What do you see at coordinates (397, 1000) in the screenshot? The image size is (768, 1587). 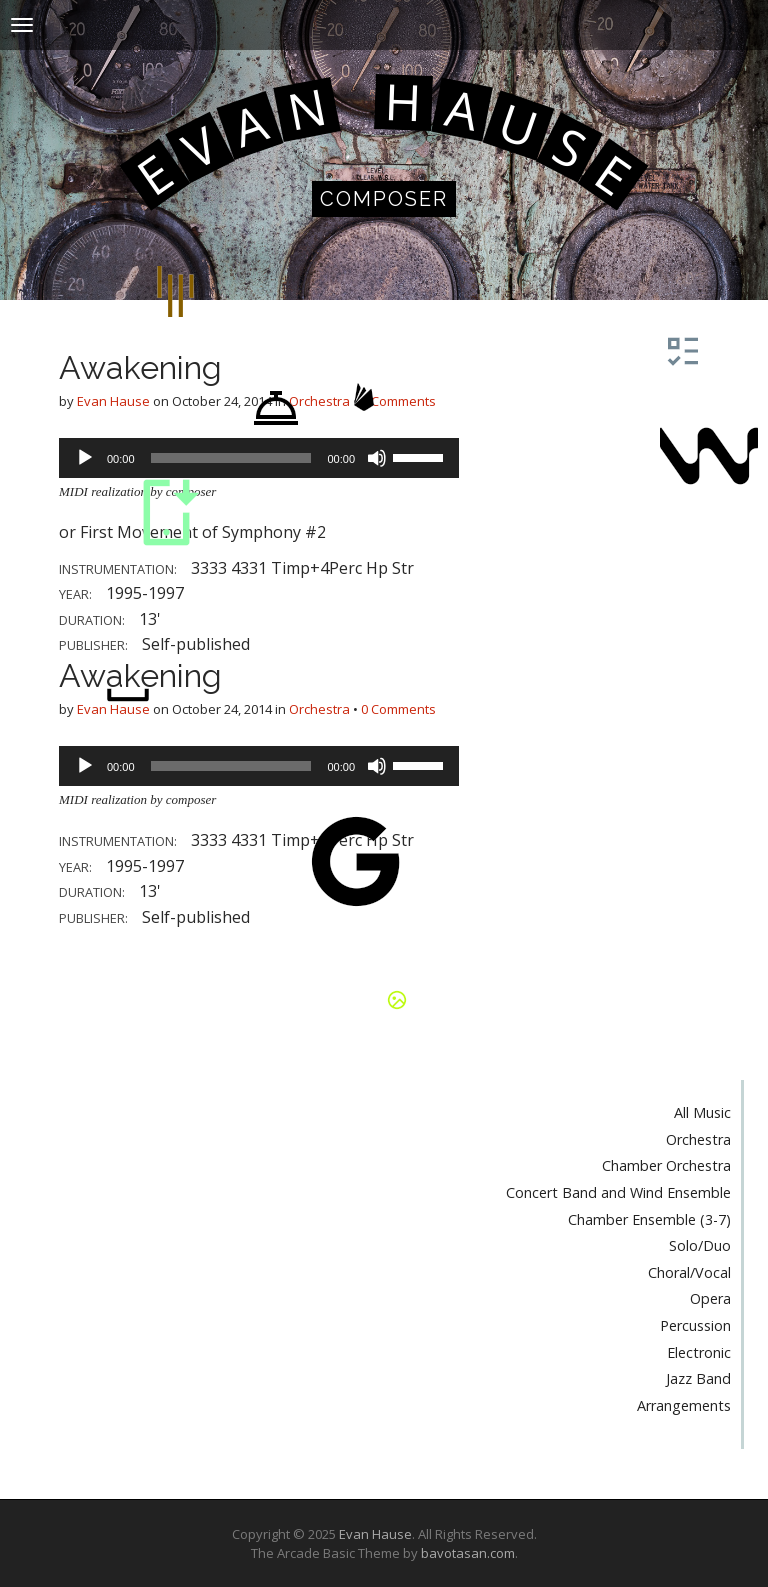 I see `view image or photo gallery` at bounding box center [397, 1000].